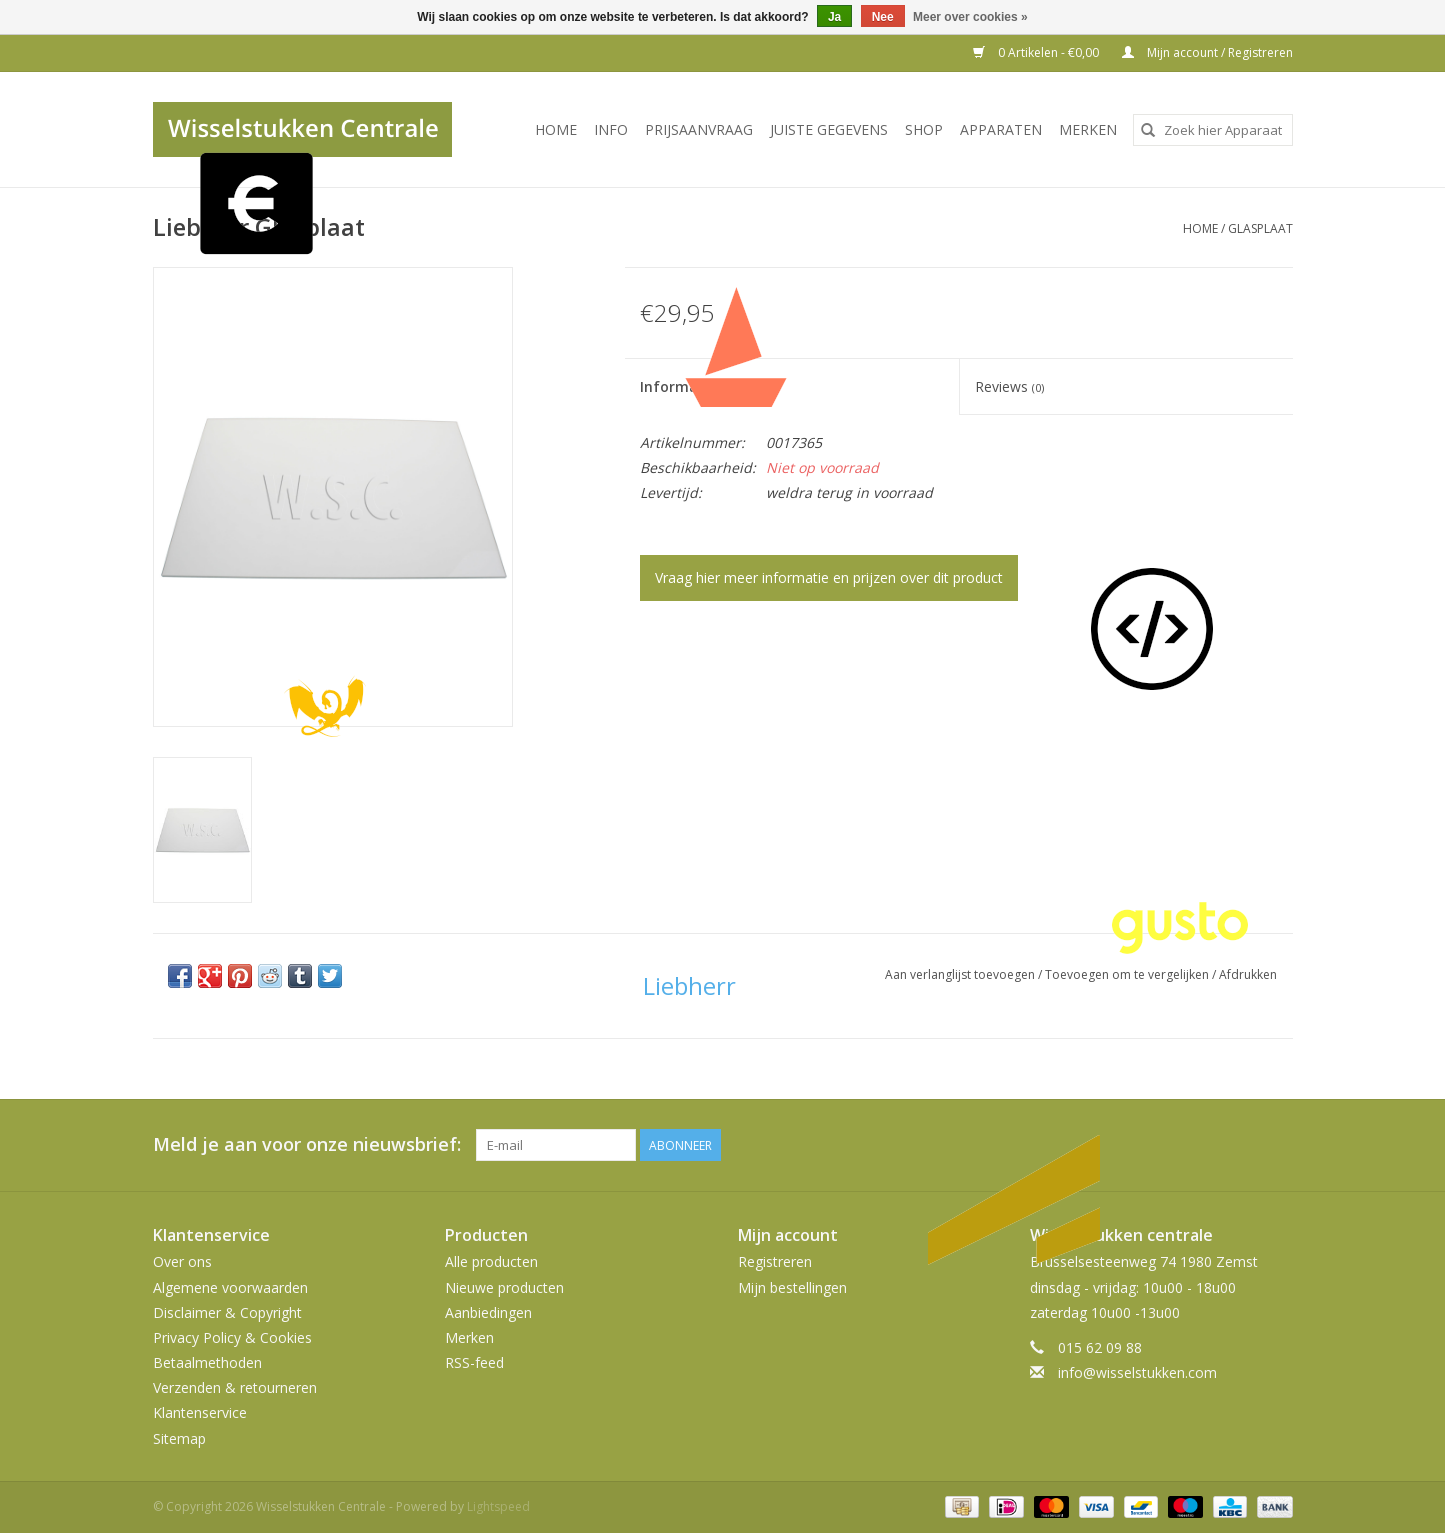  Describe the element at coordinates (1014, 1200) in the screenshot. I see `APM Terminals company logo` at that location.